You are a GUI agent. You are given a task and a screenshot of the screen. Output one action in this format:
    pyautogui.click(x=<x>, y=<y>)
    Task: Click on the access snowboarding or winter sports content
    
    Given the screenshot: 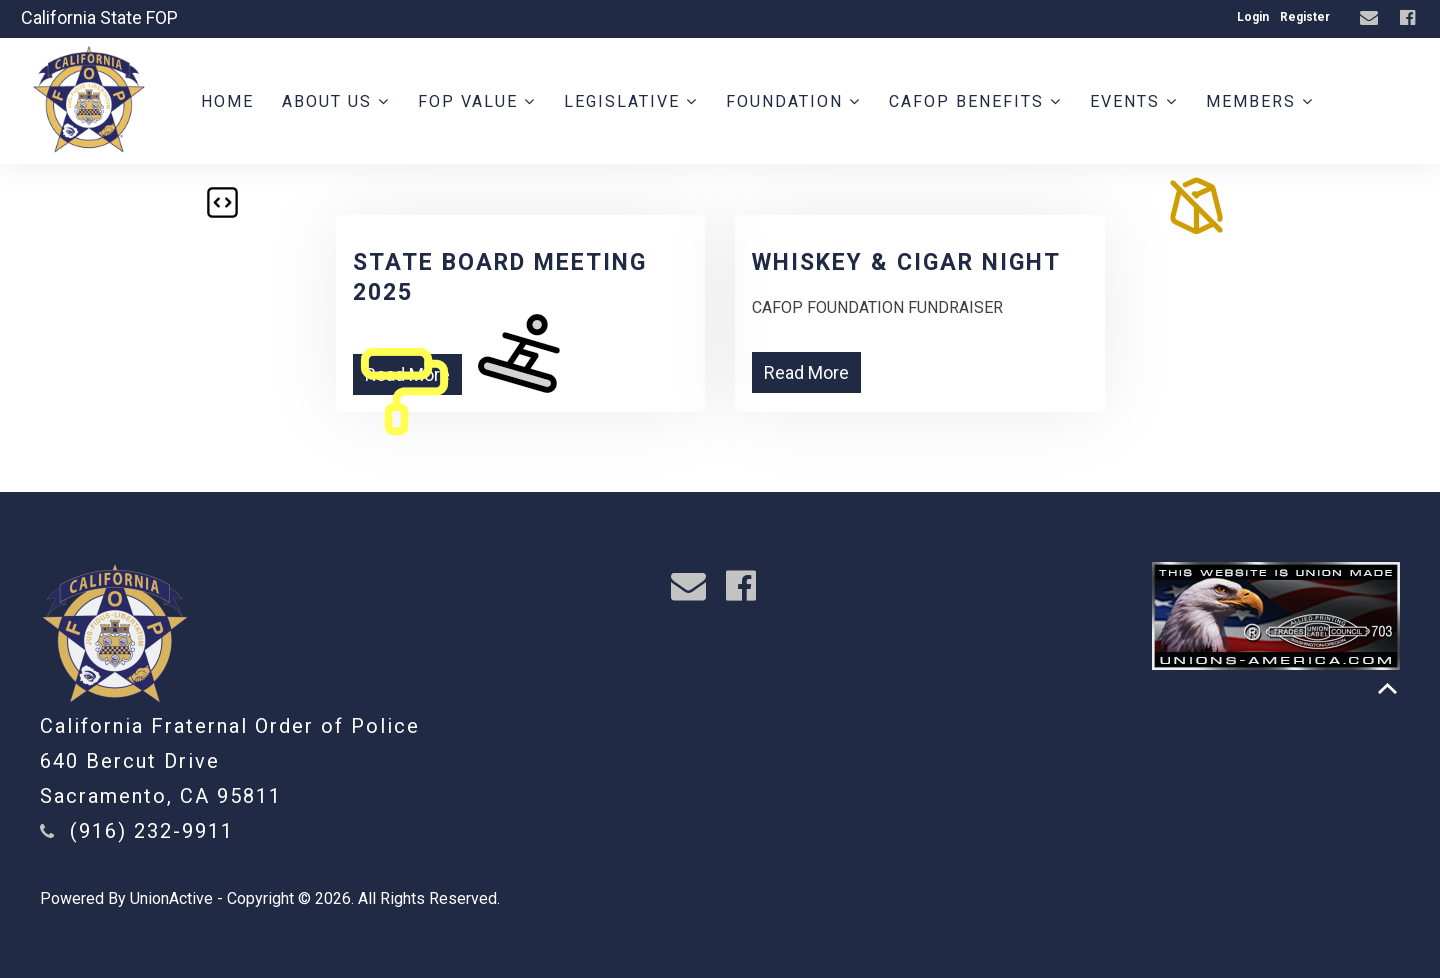 What is the action you would take?
    pyautogui.click(x=523, y=353)
    